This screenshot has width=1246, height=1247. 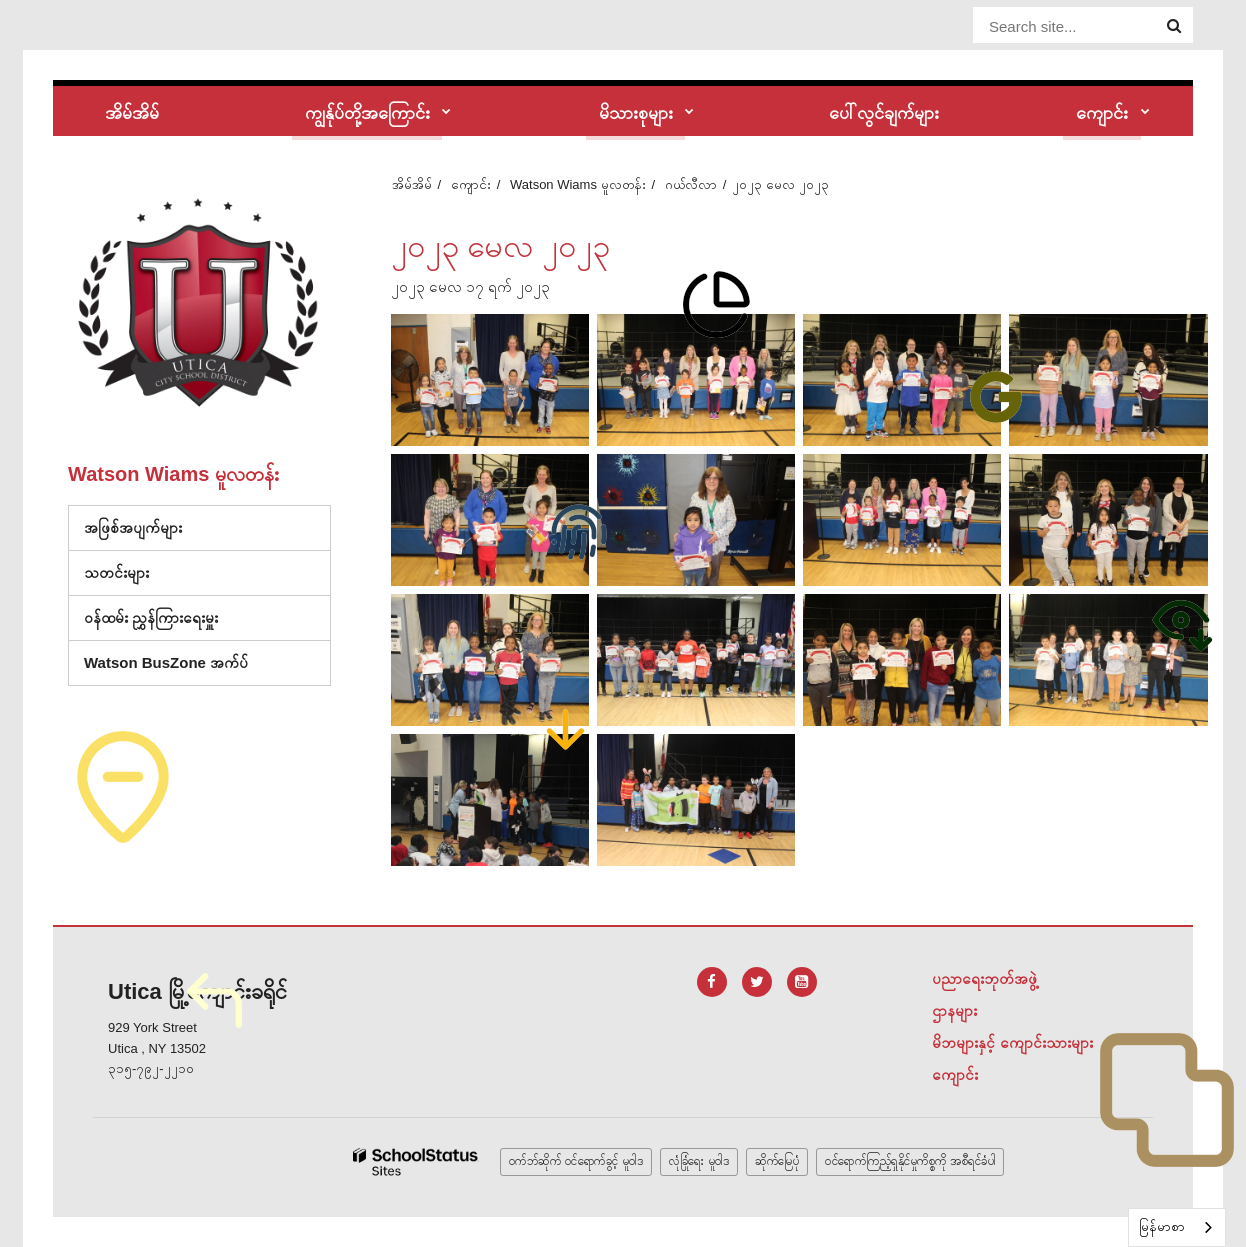 What do you see at coordinates (565, 729) in the screenshot?
I see `scroll down or view more content` at bounding box center [565, 729].